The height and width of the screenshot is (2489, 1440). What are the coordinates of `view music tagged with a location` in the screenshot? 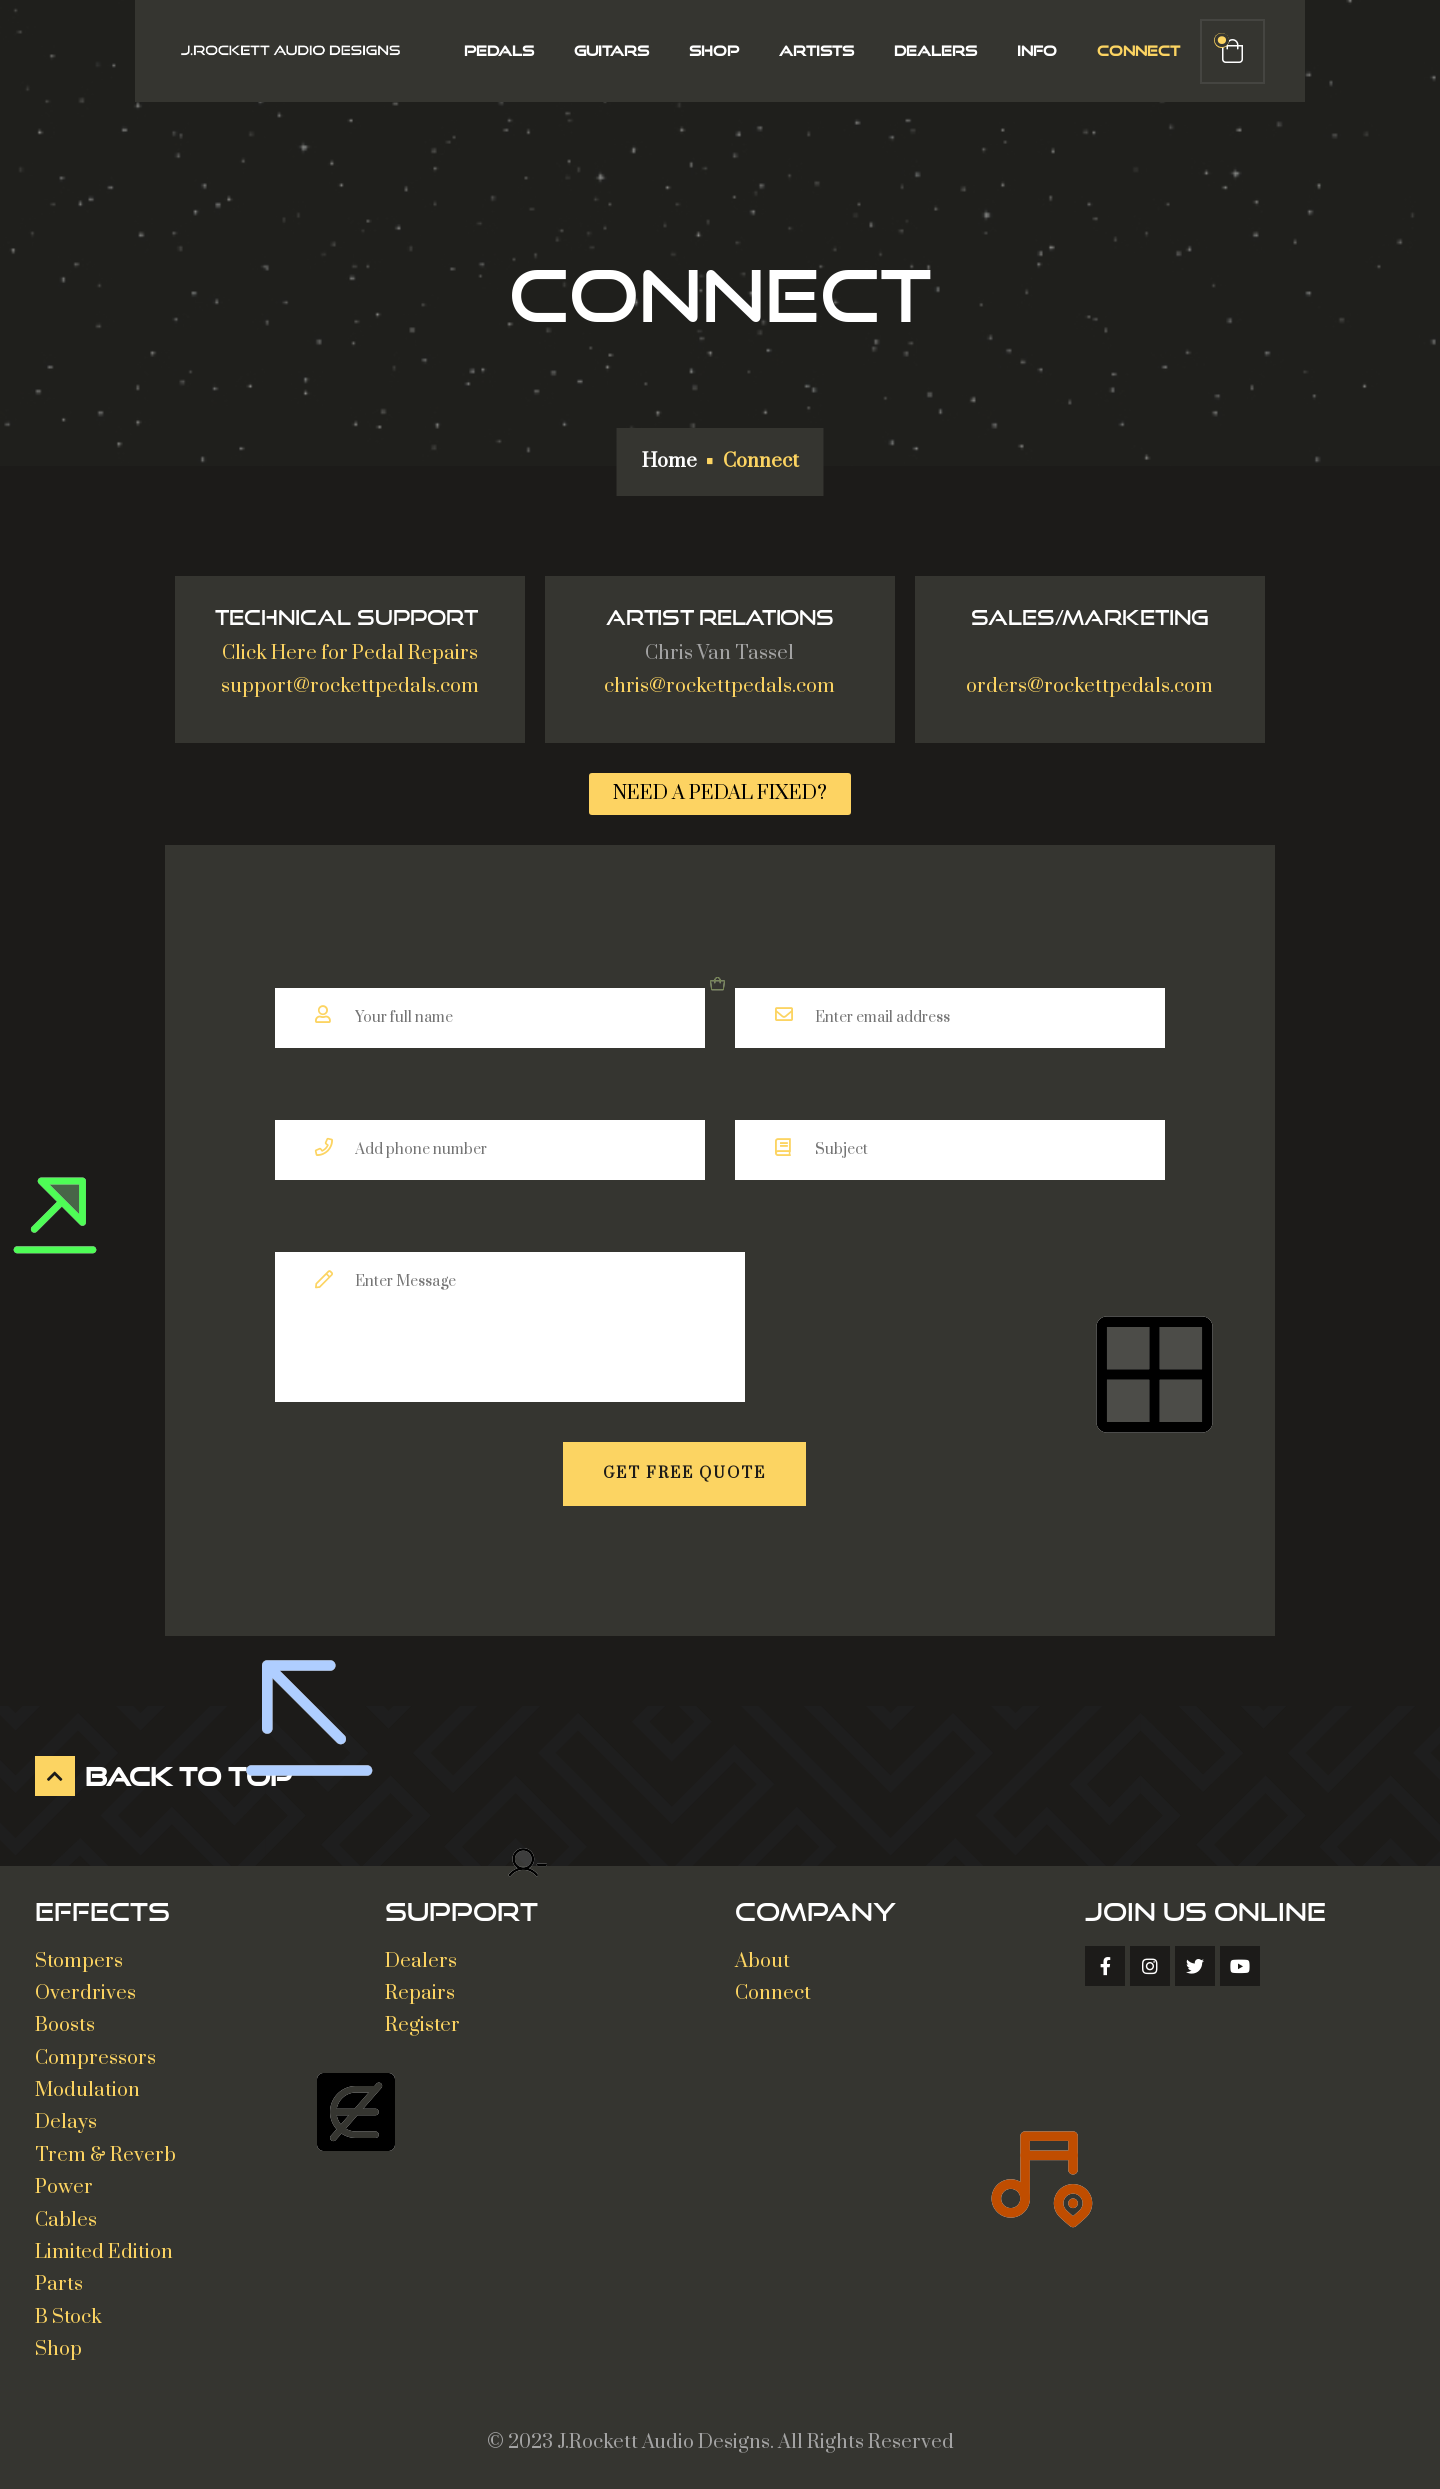 It's located at (1039, 2174).